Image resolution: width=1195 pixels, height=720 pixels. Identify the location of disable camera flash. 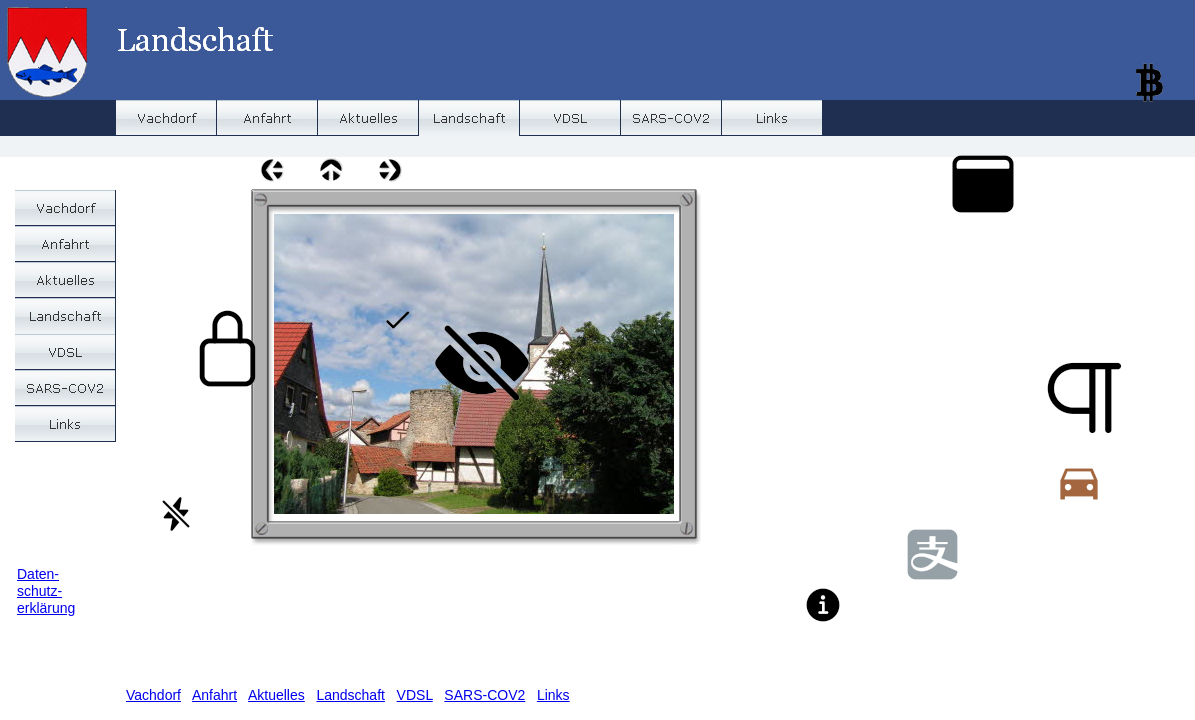
(176, 514).